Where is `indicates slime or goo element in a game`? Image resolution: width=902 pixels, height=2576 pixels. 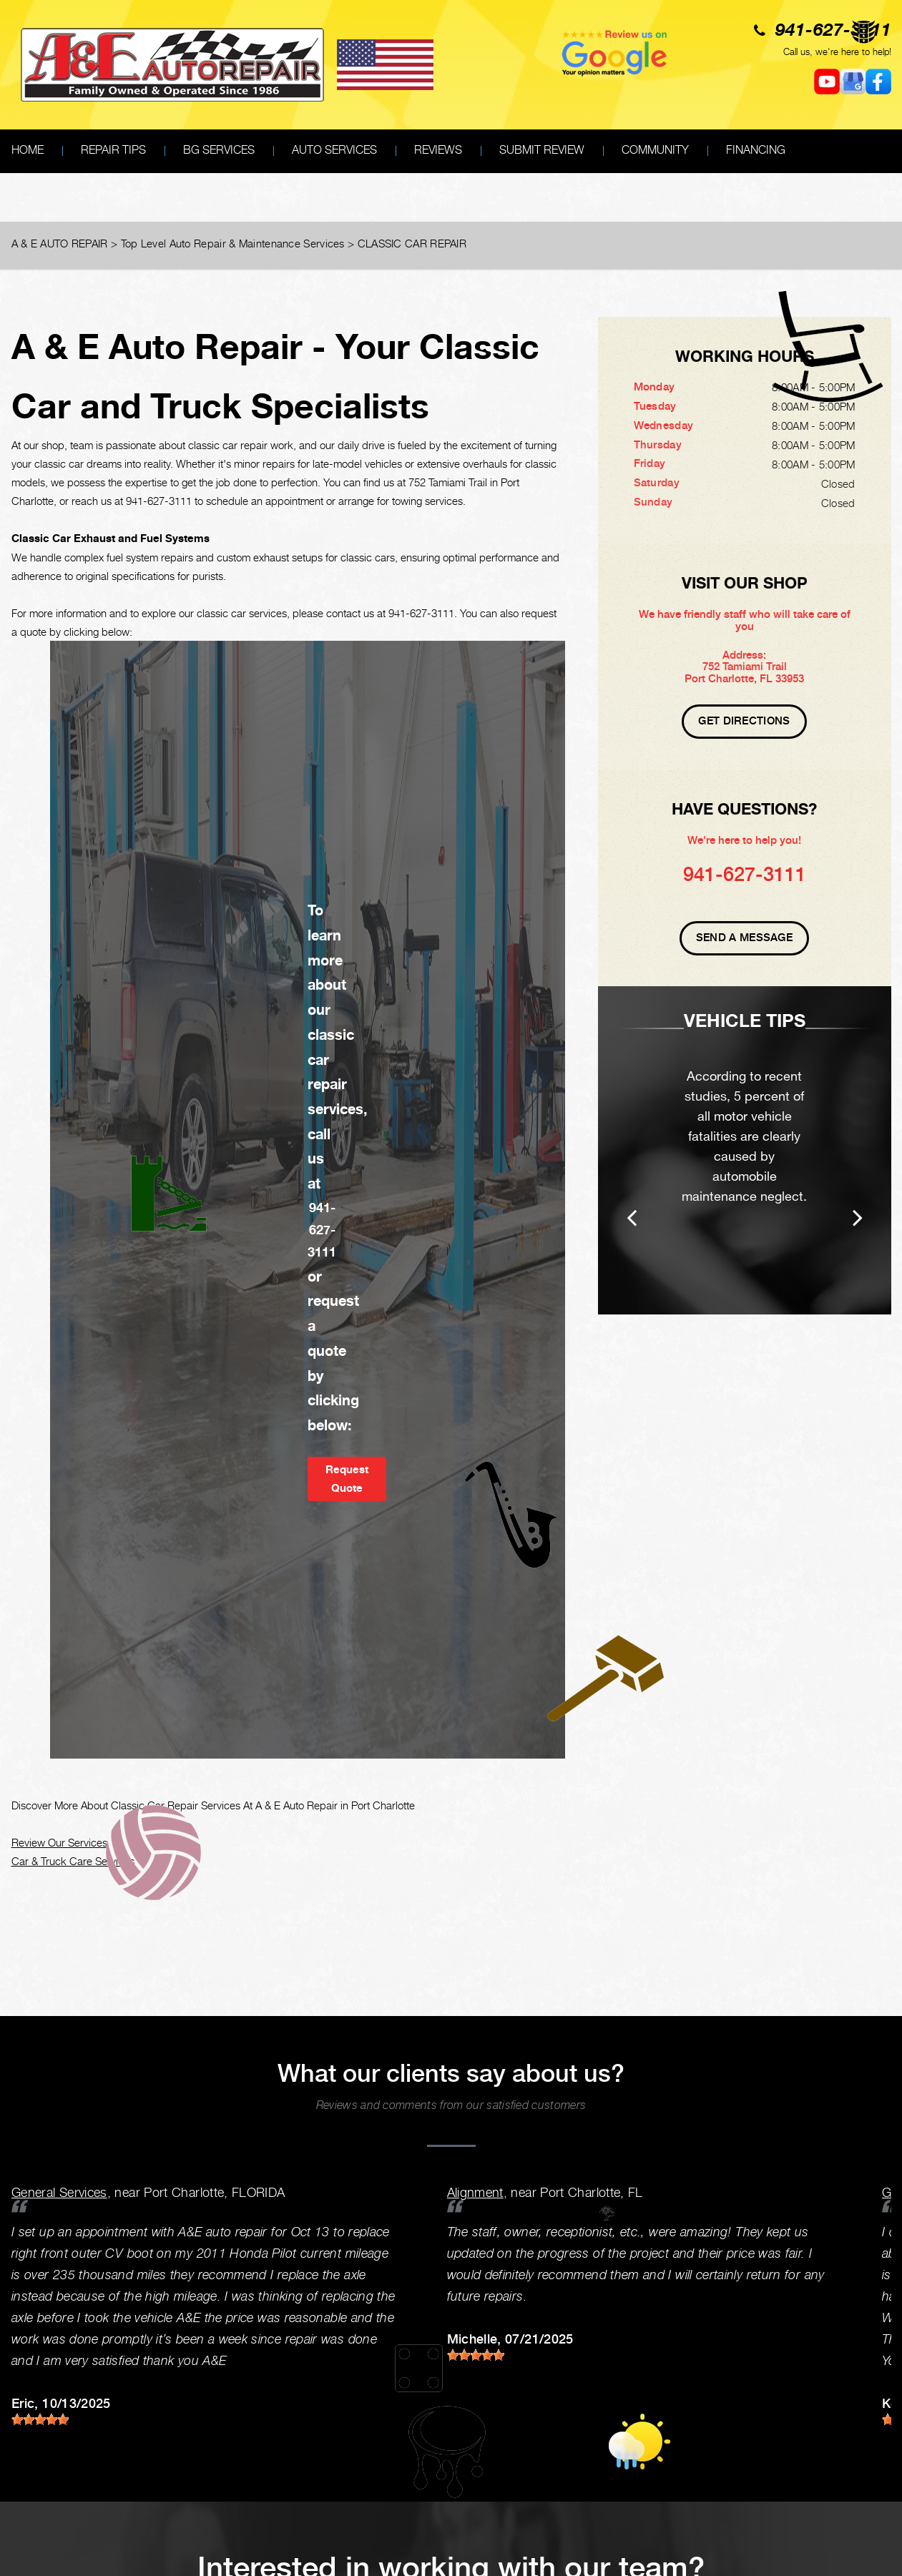 indicates slime or goo element in a game is located at coordinates (446, 2452).